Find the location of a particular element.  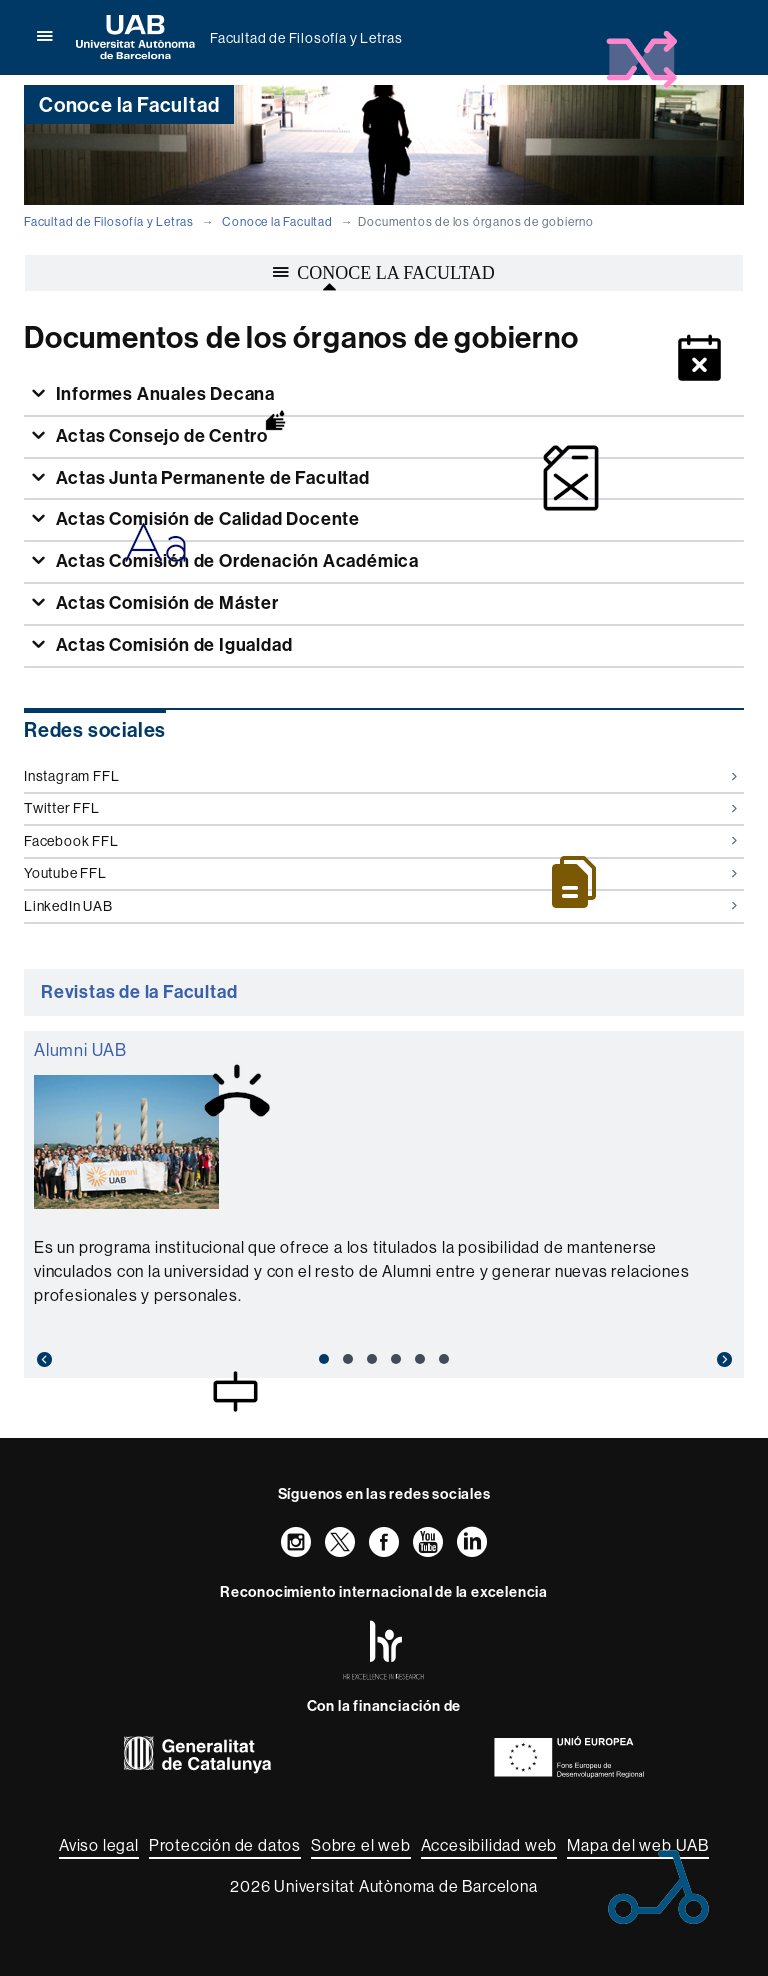

fuel or gas station indicator is located at coordinates (571, 478).